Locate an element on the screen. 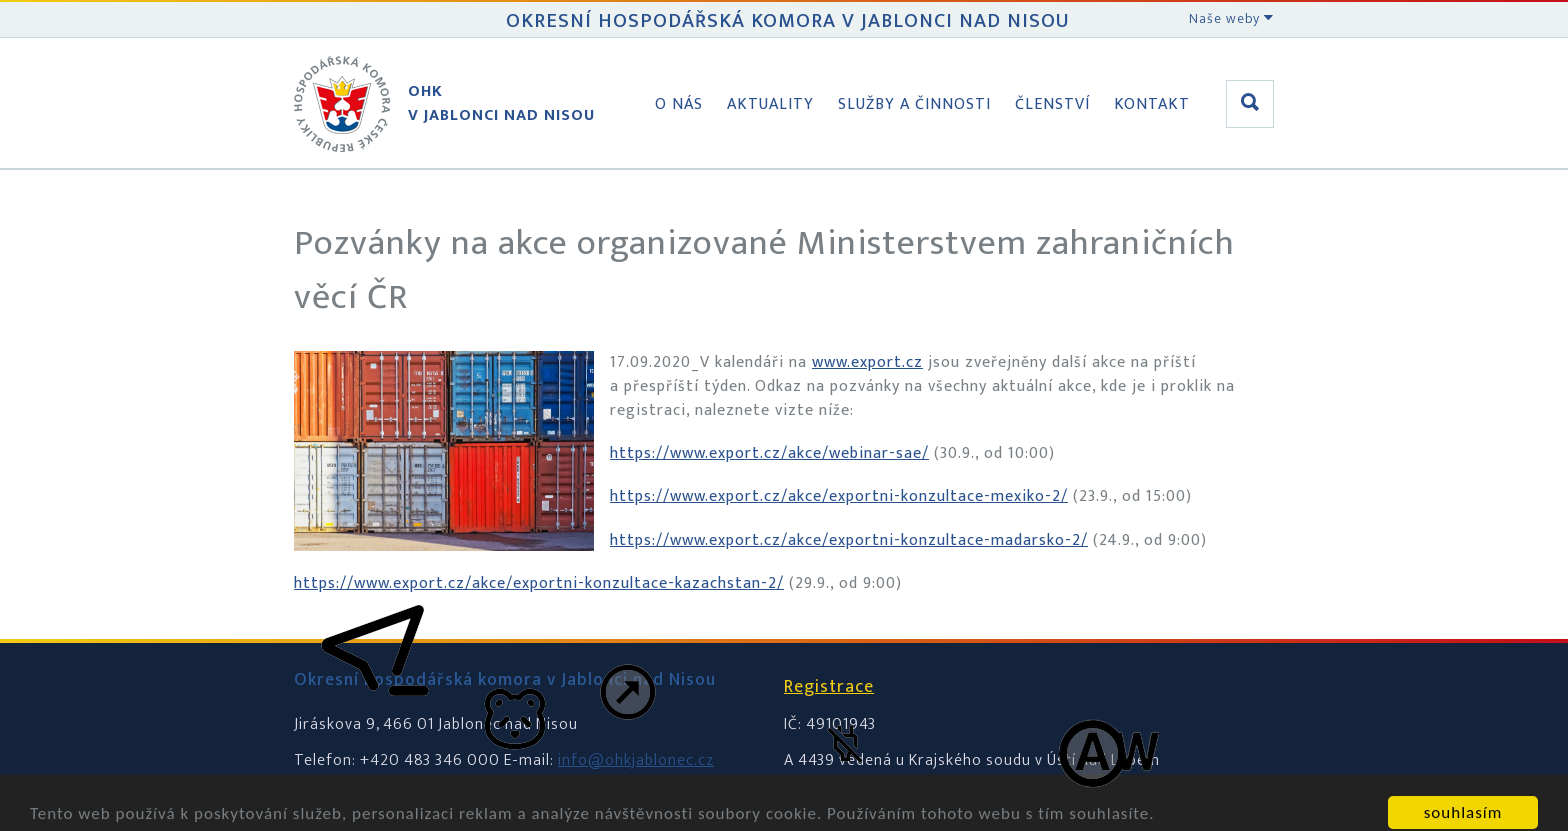 This screenshot has width=1568, height=831. access panda or animal-themed content is located at coordinates (515, 719).